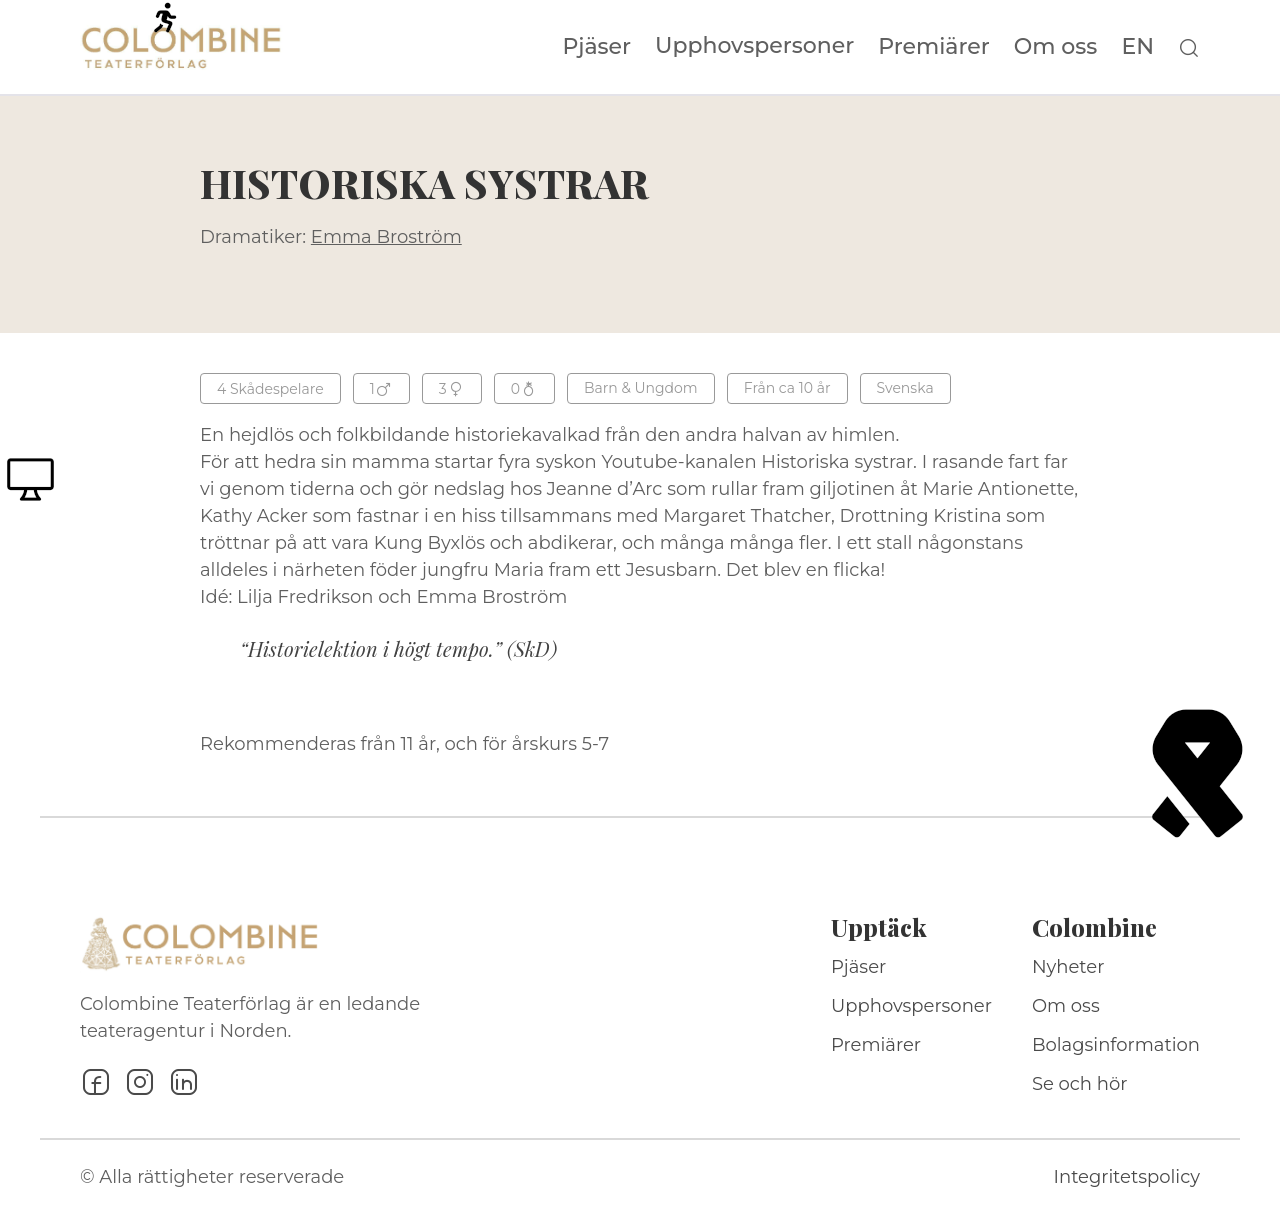  Describe the element at coordinates (30, 479) in the screenshot. I see `view on desktop device` at that location.